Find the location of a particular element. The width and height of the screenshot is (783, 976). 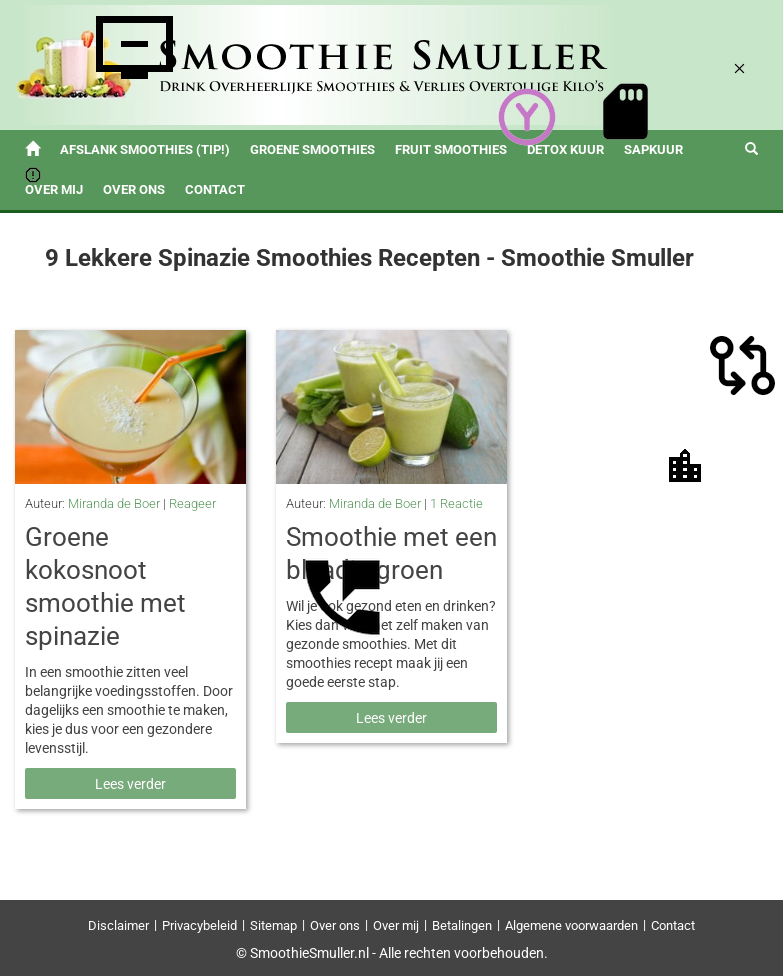

compare branches in version control is located at coordinates (742, 365).